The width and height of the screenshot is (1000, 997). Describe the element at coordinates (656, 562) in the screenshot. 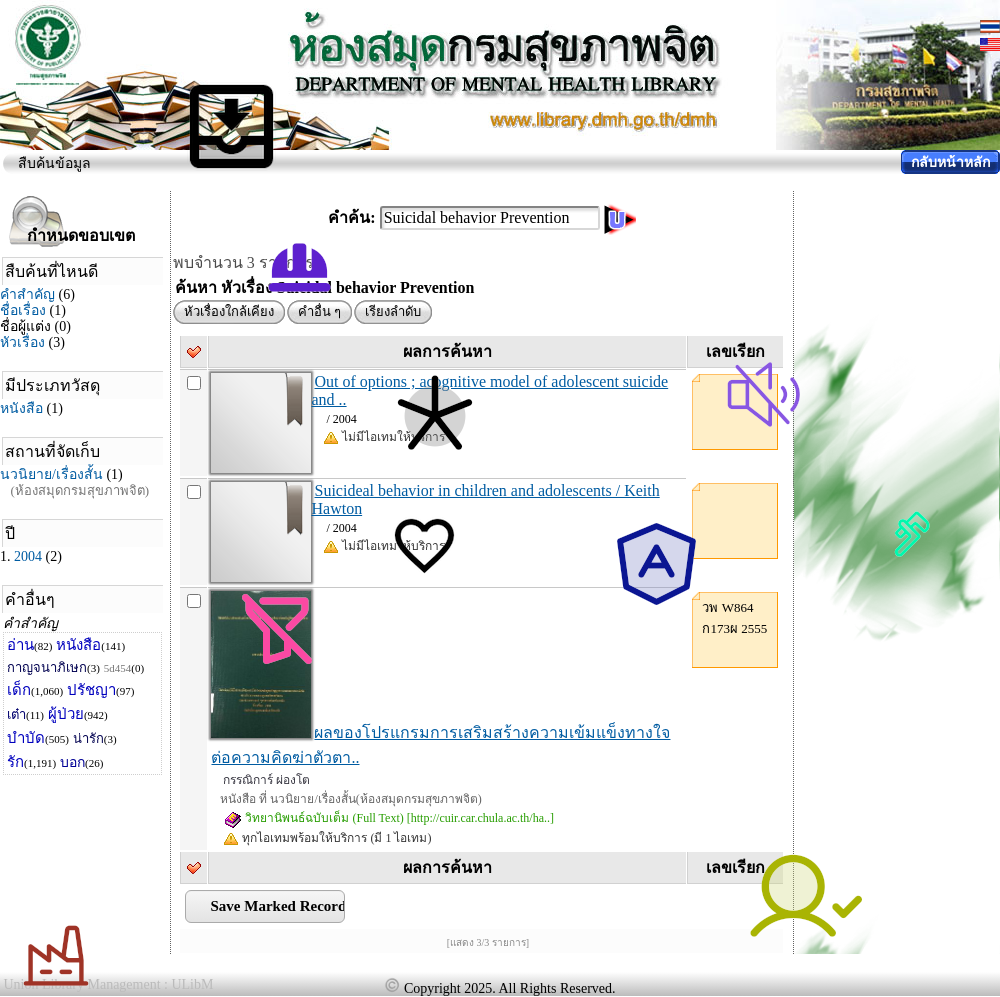

I see `Angular framework logo` at that location.